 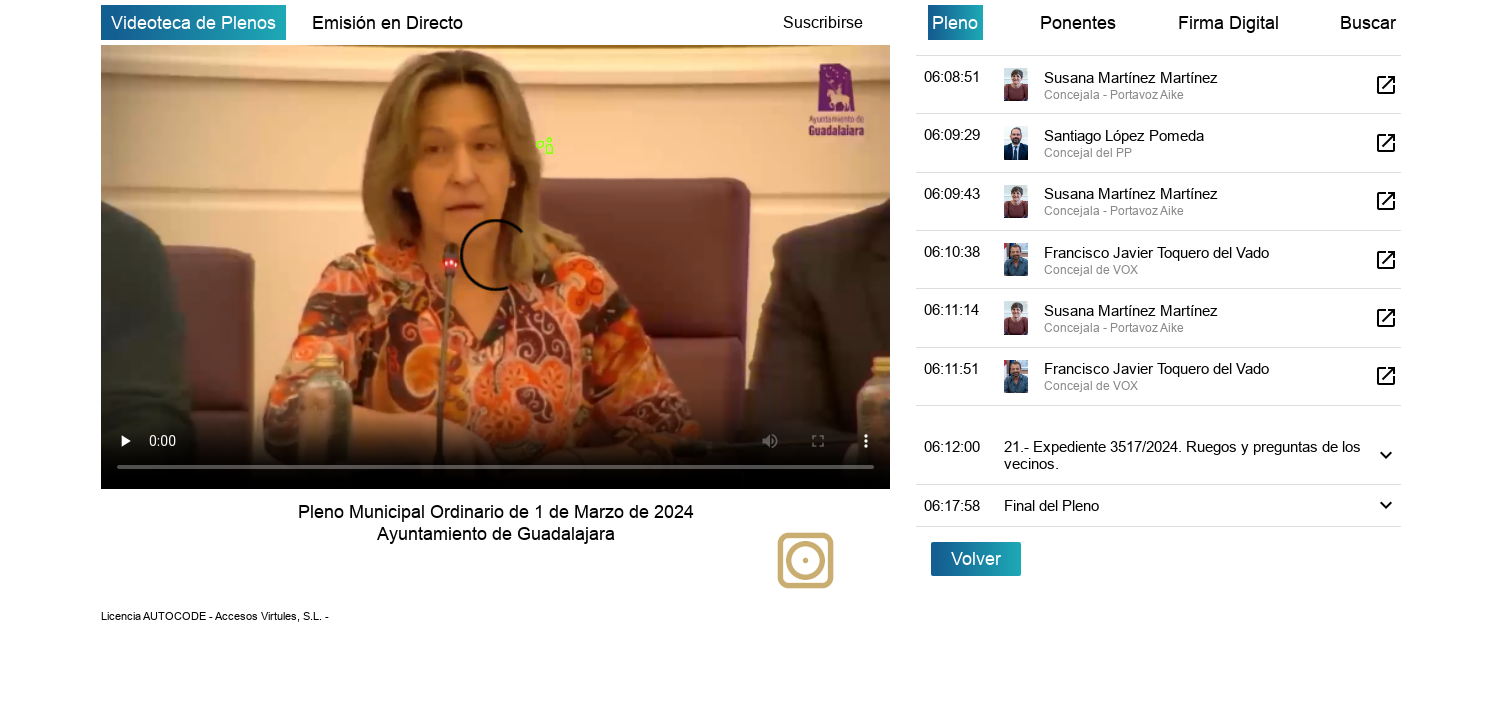 I want to click on visit spacehey social network profile, so click(x=544, y=145).